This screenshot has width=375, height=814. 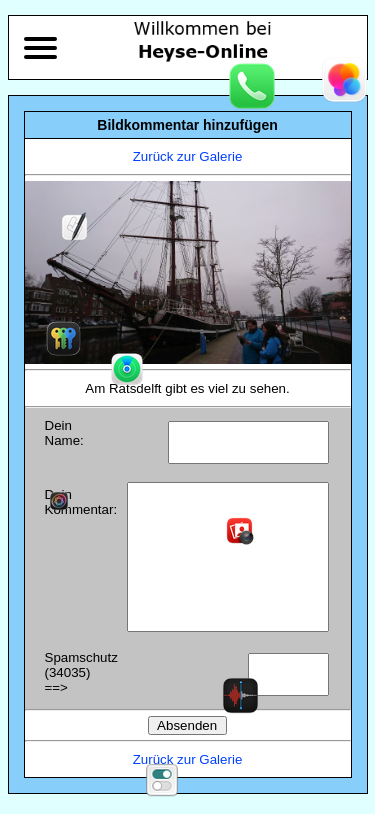 I want to click on open system settings or preferences, so click(x=162, y=780).